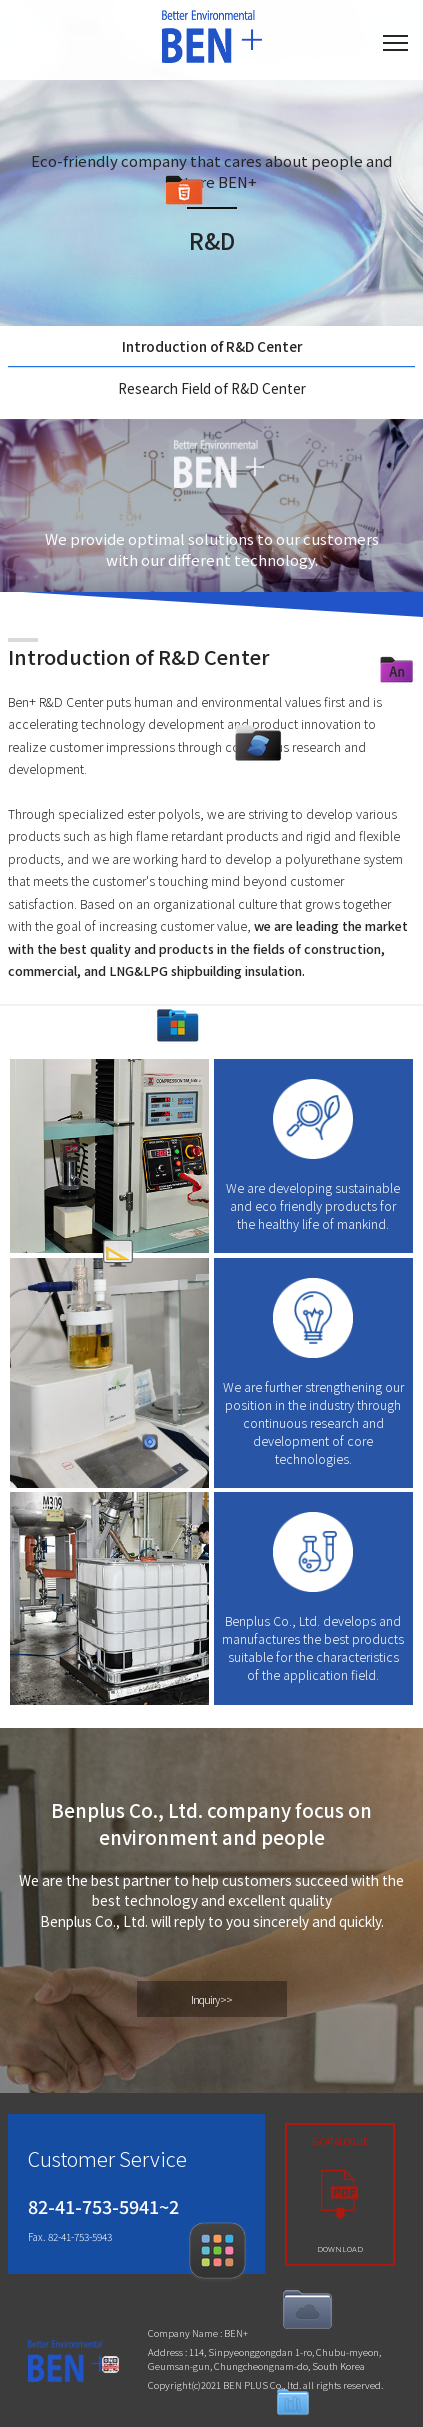 This screenshot has height=2427, width=423. I want to click on open folder containing Adobe Animate project files, so click(396, 670).